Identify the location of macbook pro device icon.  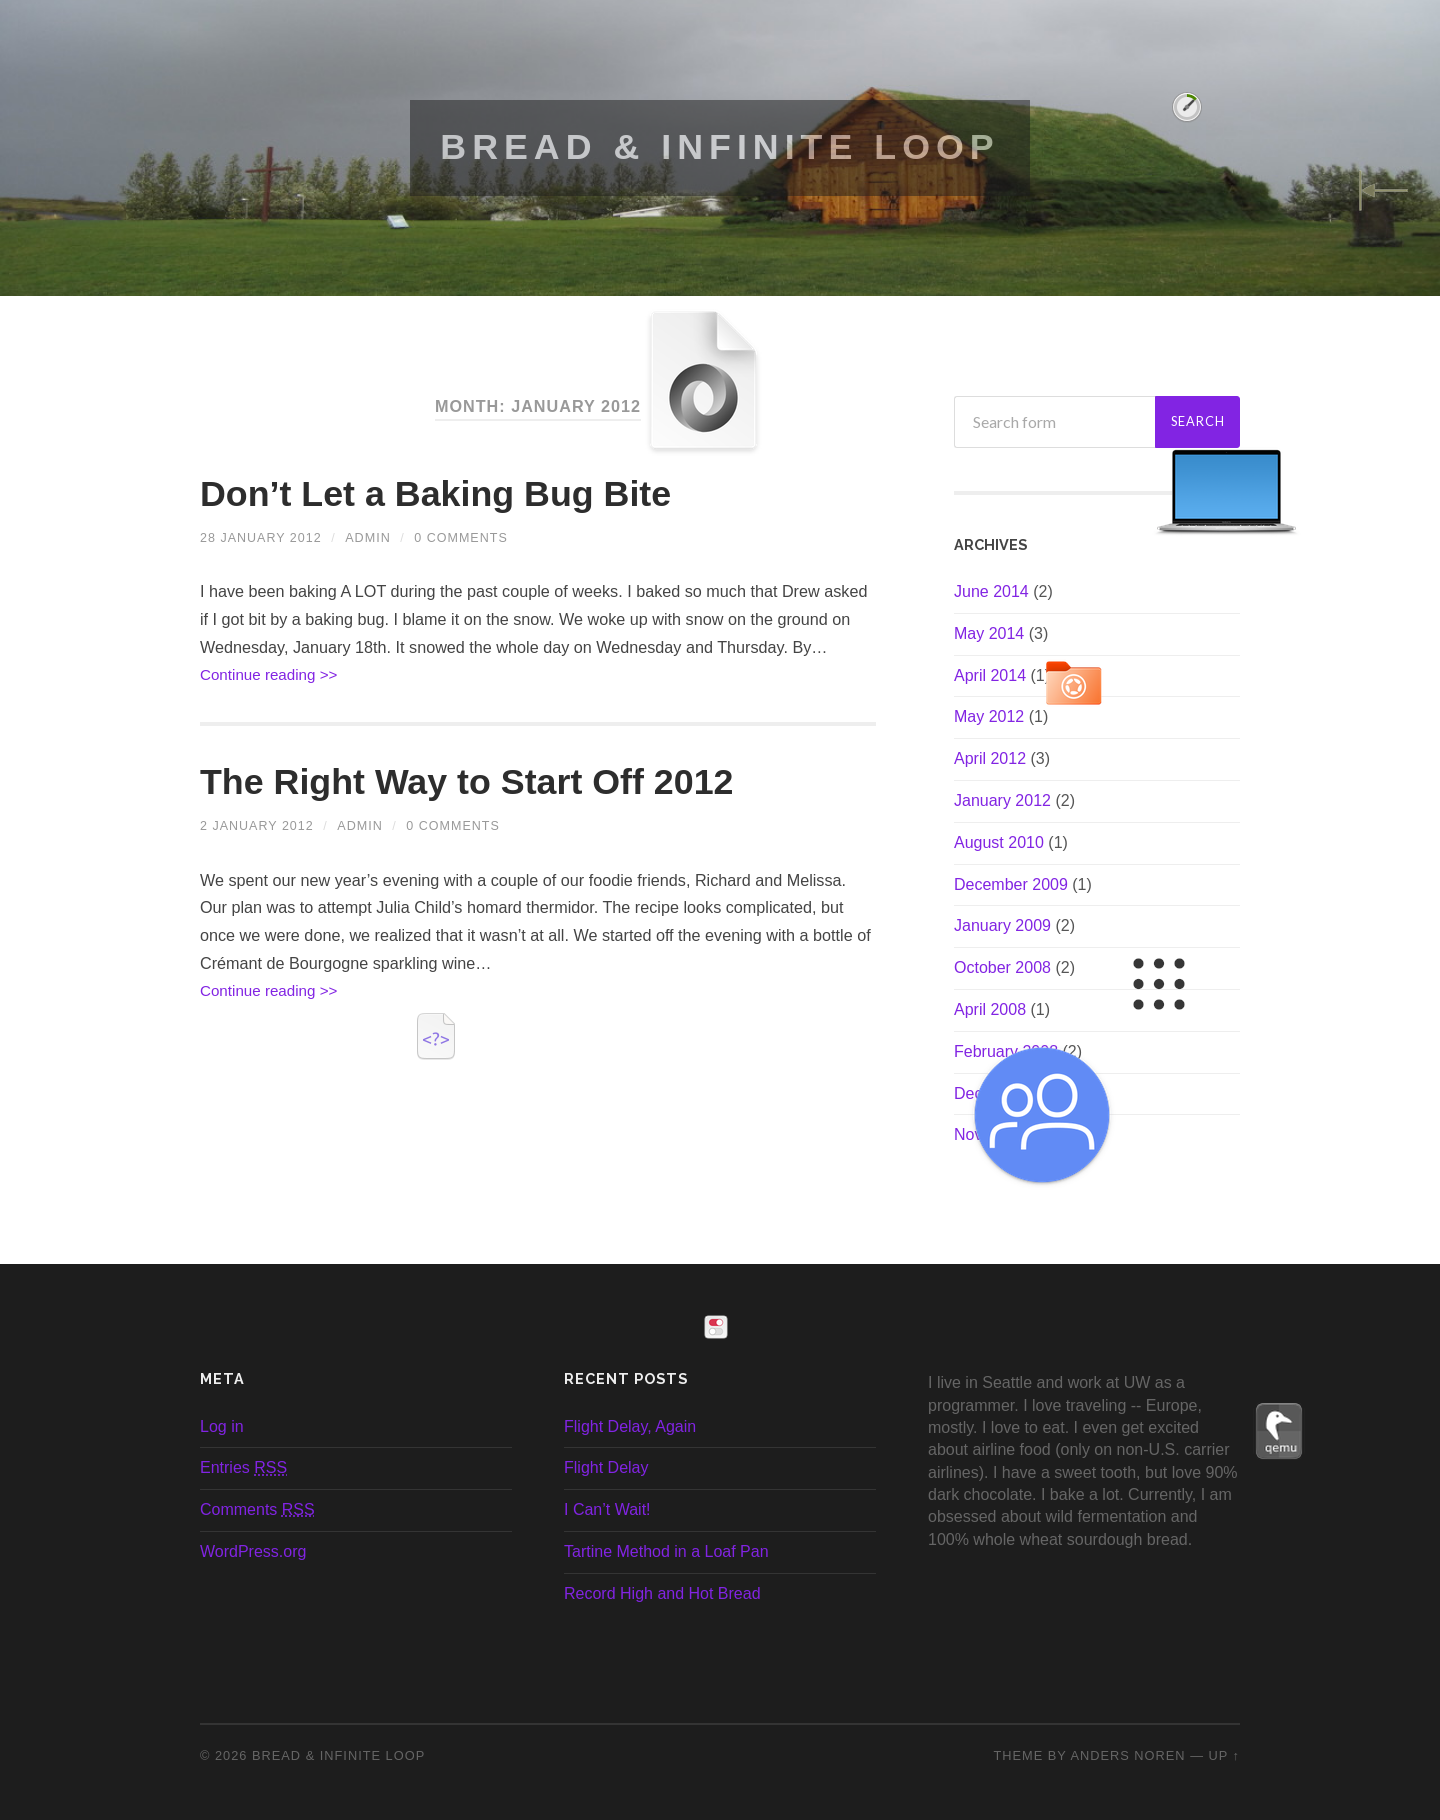
(1226, 485).